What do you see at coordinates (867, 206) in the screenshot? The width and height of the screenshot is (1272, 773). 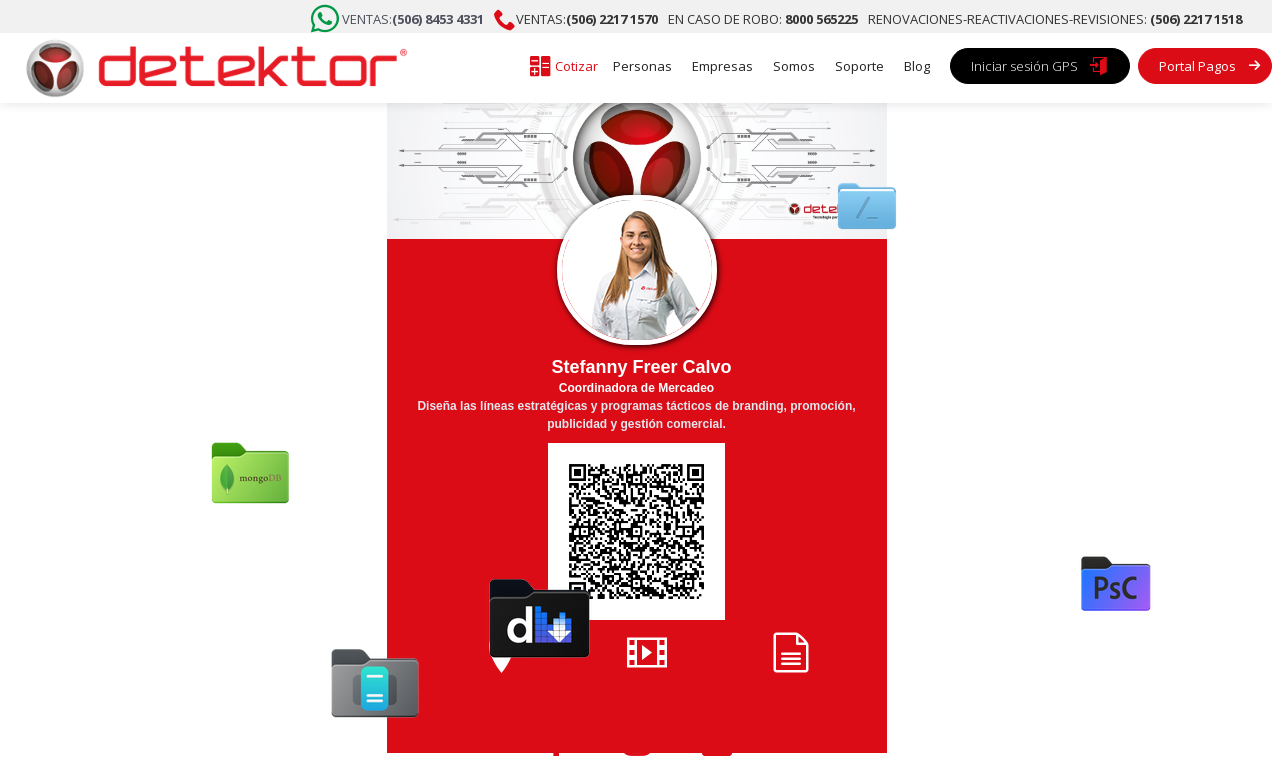 I see `access the root directory` at bounding box center [867, 206].